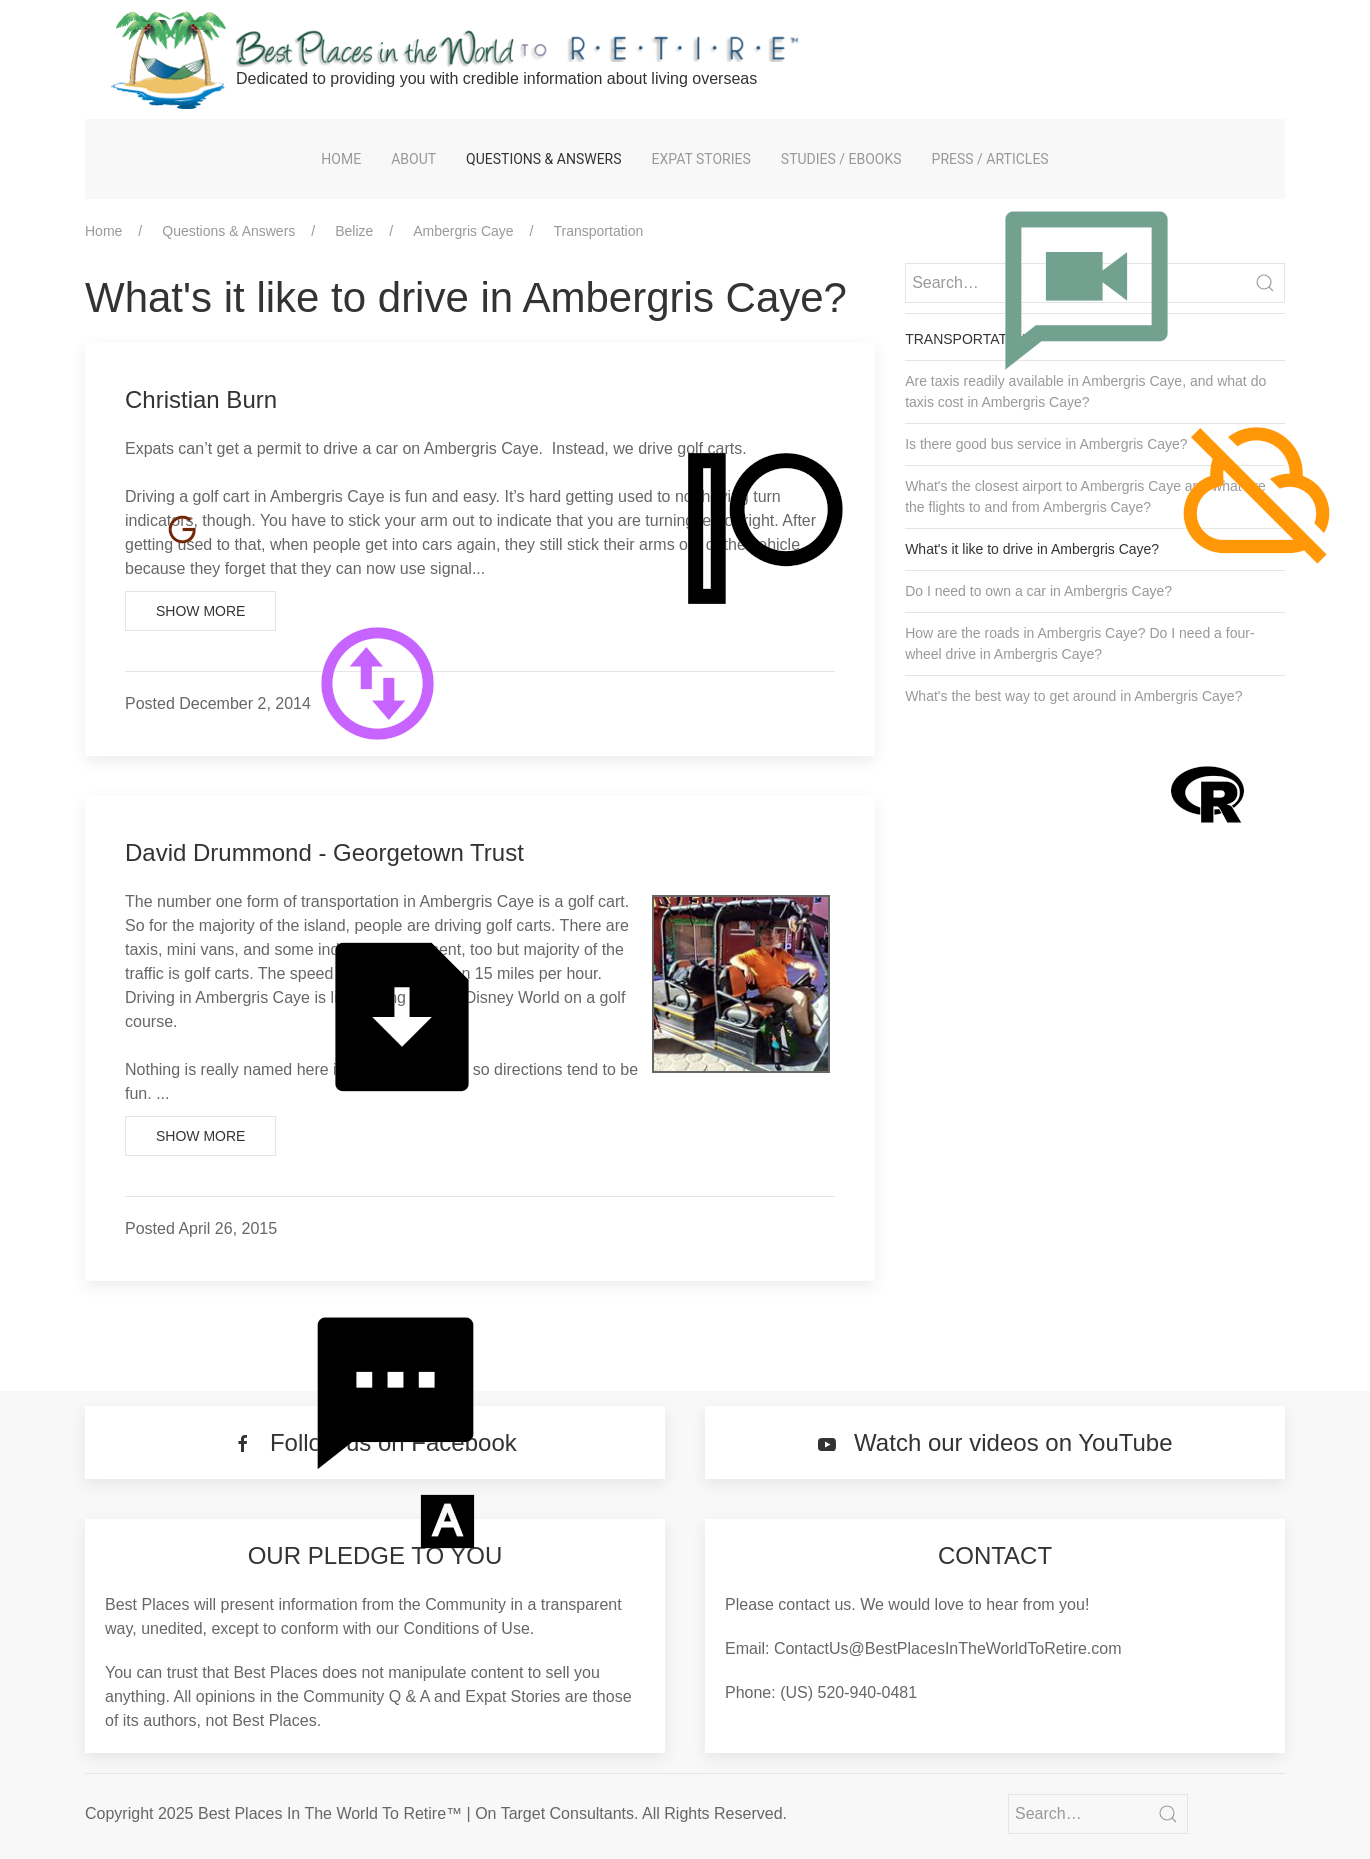 This screenshot has width=1370, height=1859. I want to click on open messaging or chat, so click(395, 1387).